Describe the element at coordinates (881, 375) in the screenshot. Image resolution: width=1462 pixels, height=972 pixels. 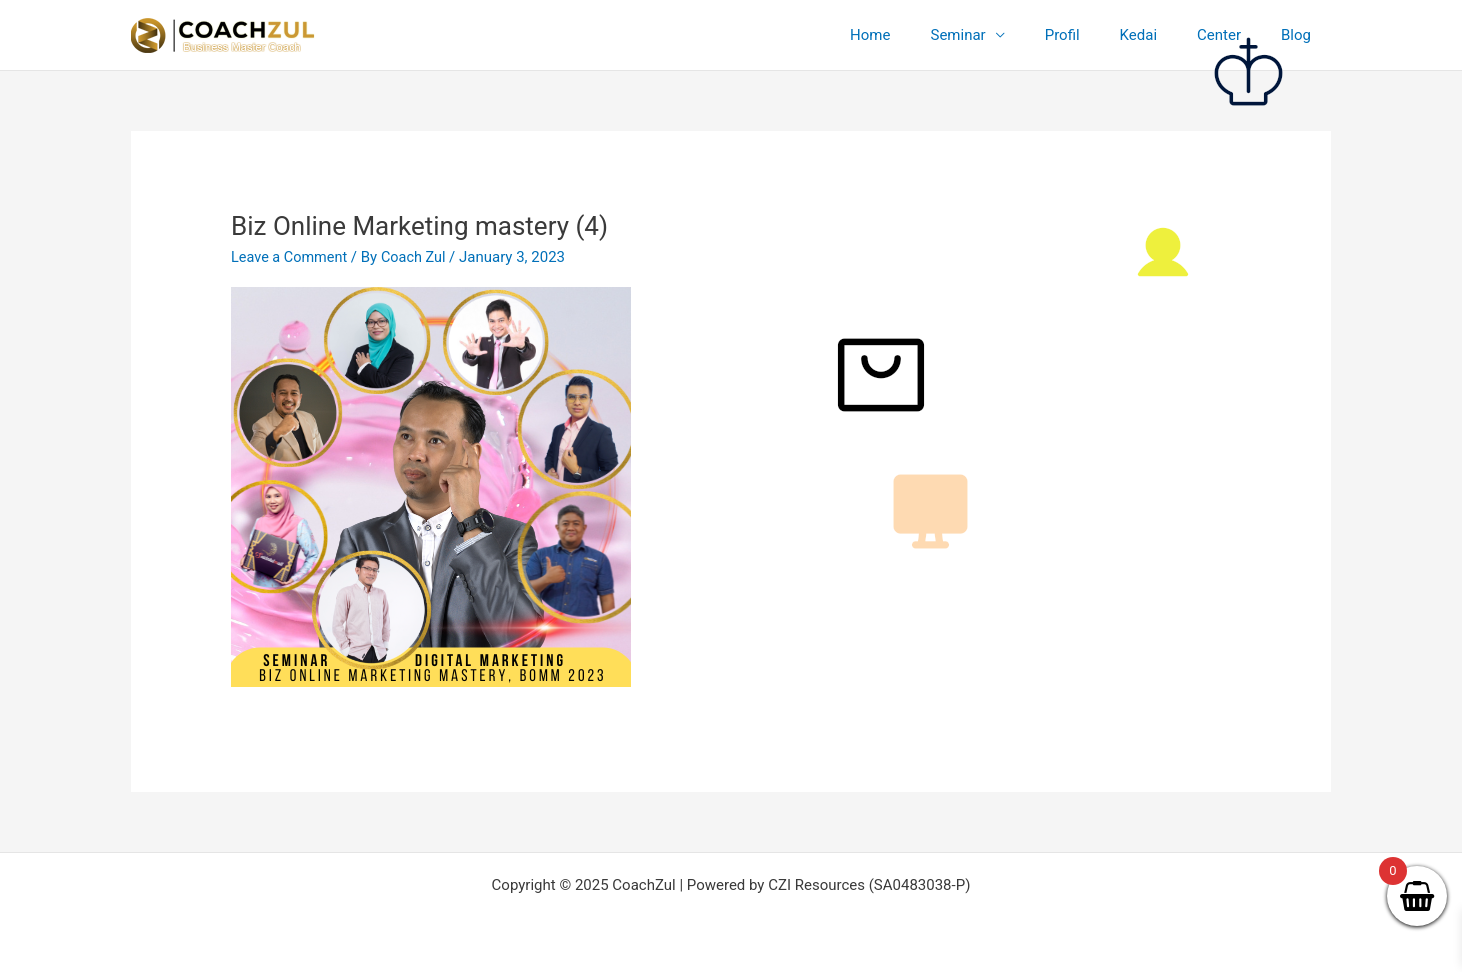
I see `view your shopping cart` at that location.